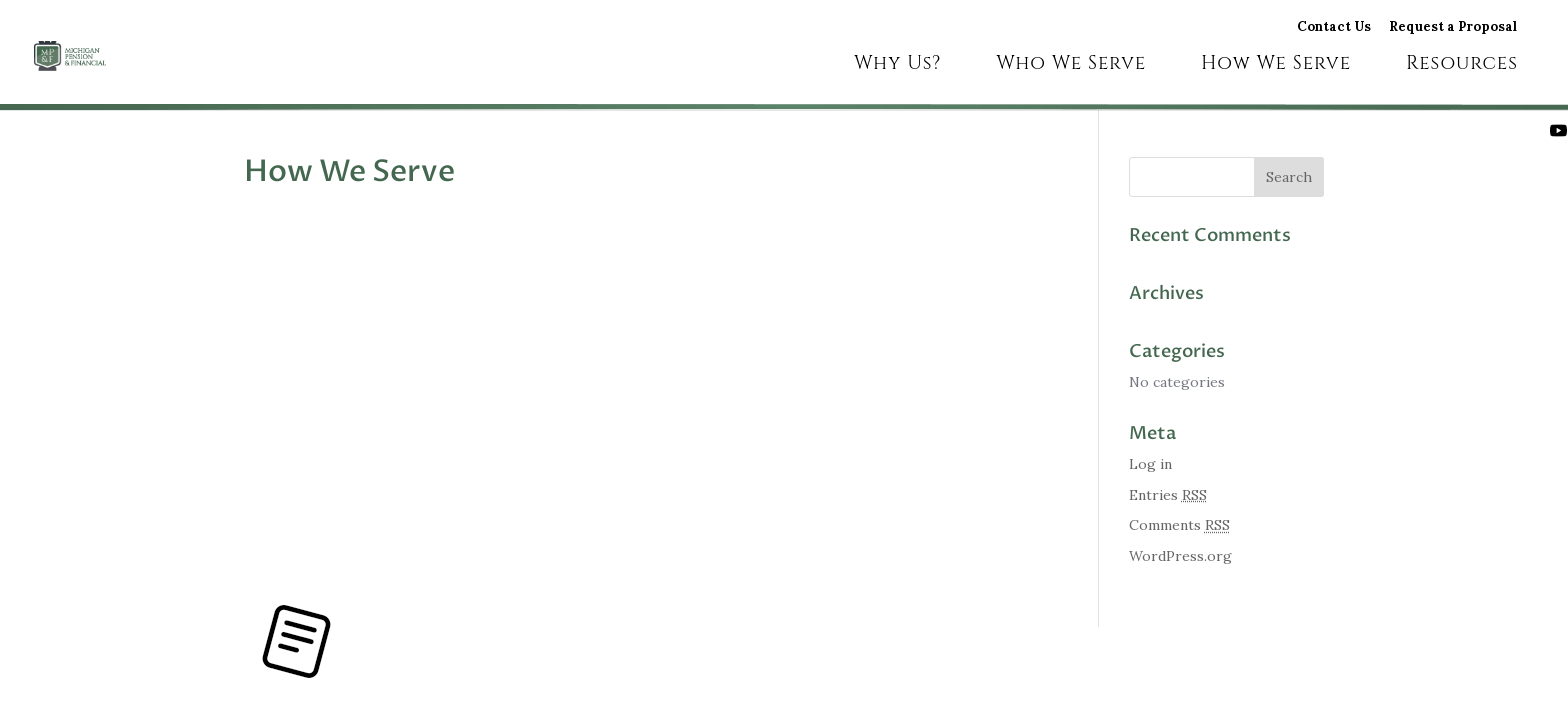 This screenshot has width=1568, height=720. Describe the element at coordinates (296, 641) in the screenshot. I see `visit read.cv profile or portfolio` at that location.